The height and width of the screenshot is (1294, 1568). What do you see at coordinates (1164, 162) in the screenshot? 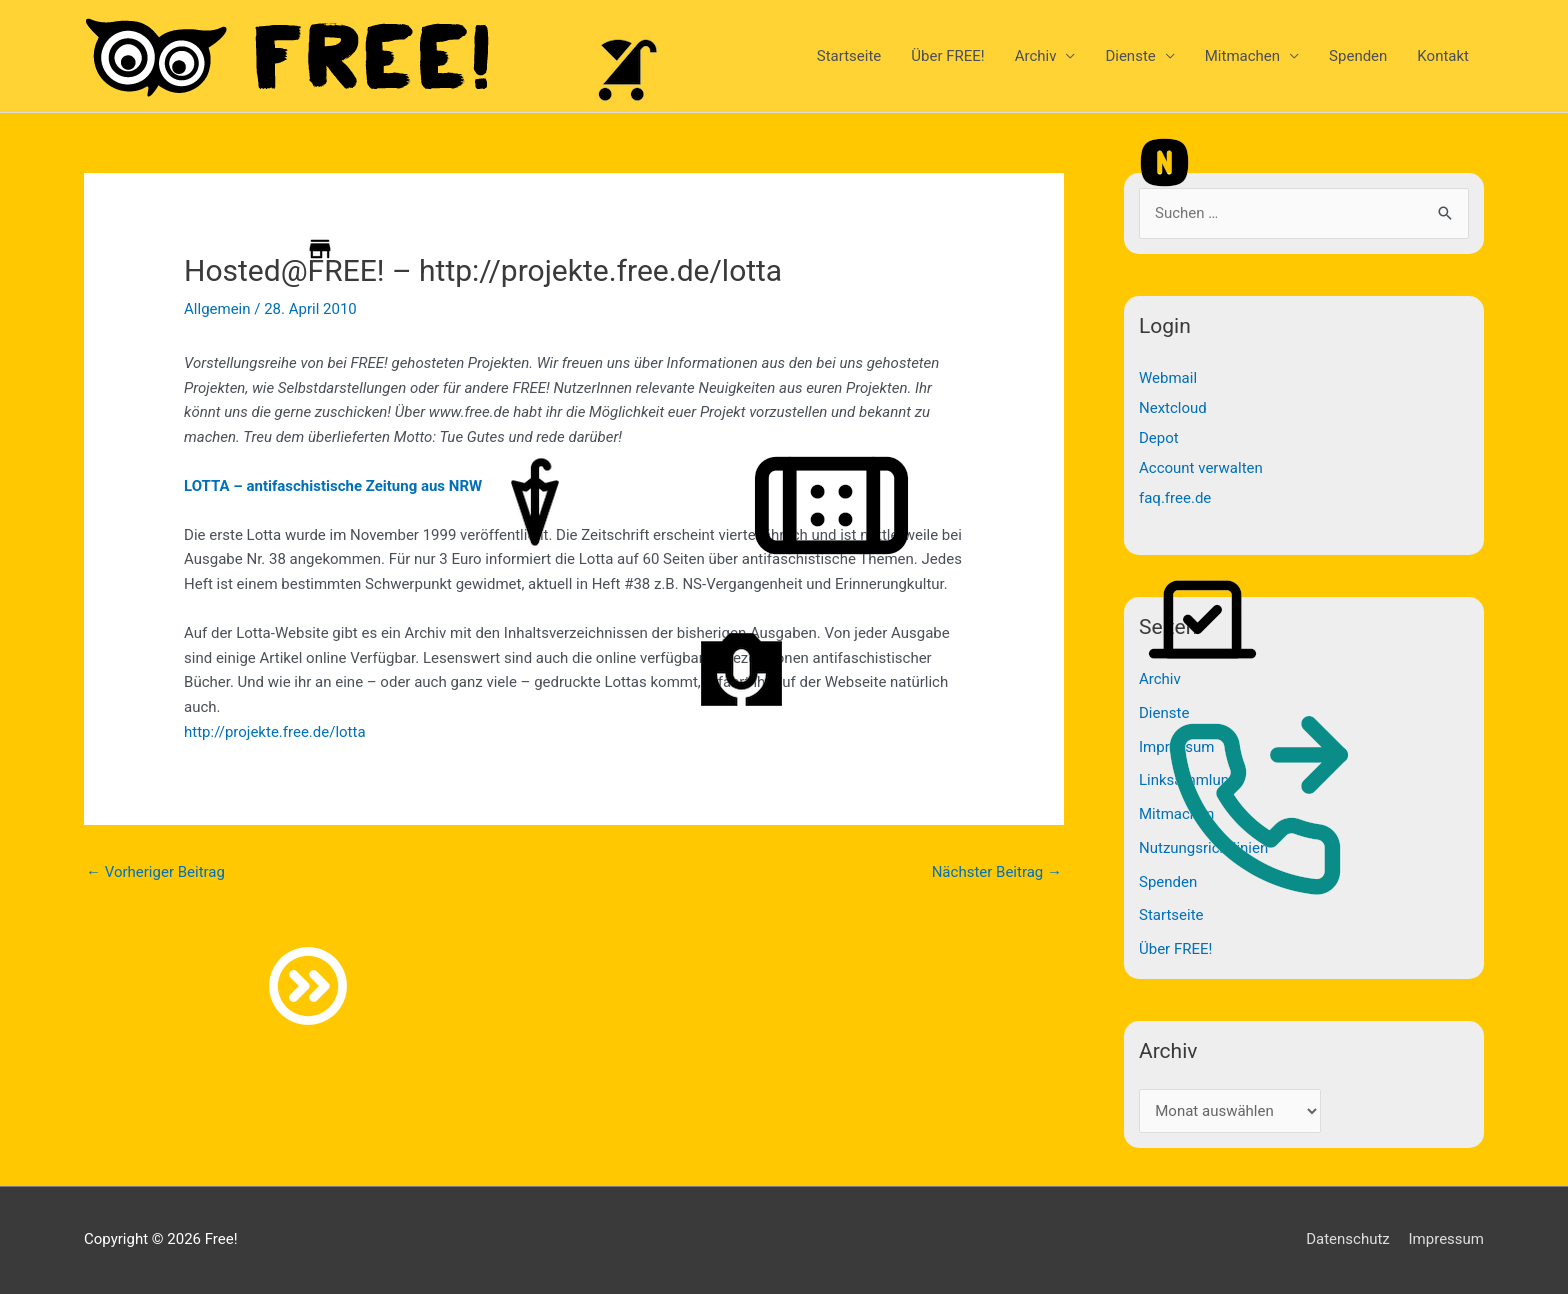
I see `indicates an item starting with the letter N` at bounding box center [1164, 162].